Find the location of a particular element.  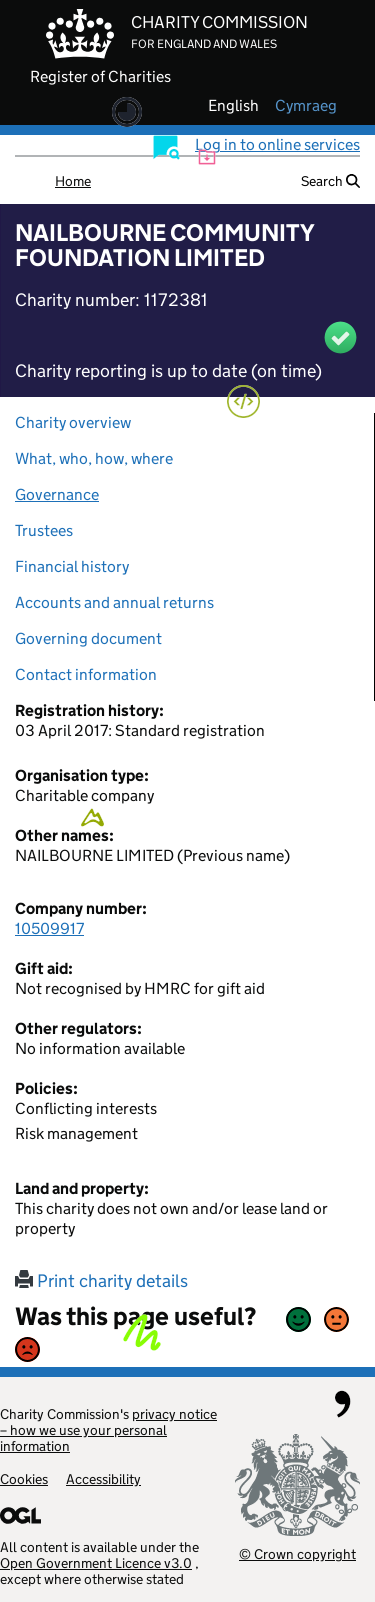

open the AllTrails app is located at coordinates (92, 817).